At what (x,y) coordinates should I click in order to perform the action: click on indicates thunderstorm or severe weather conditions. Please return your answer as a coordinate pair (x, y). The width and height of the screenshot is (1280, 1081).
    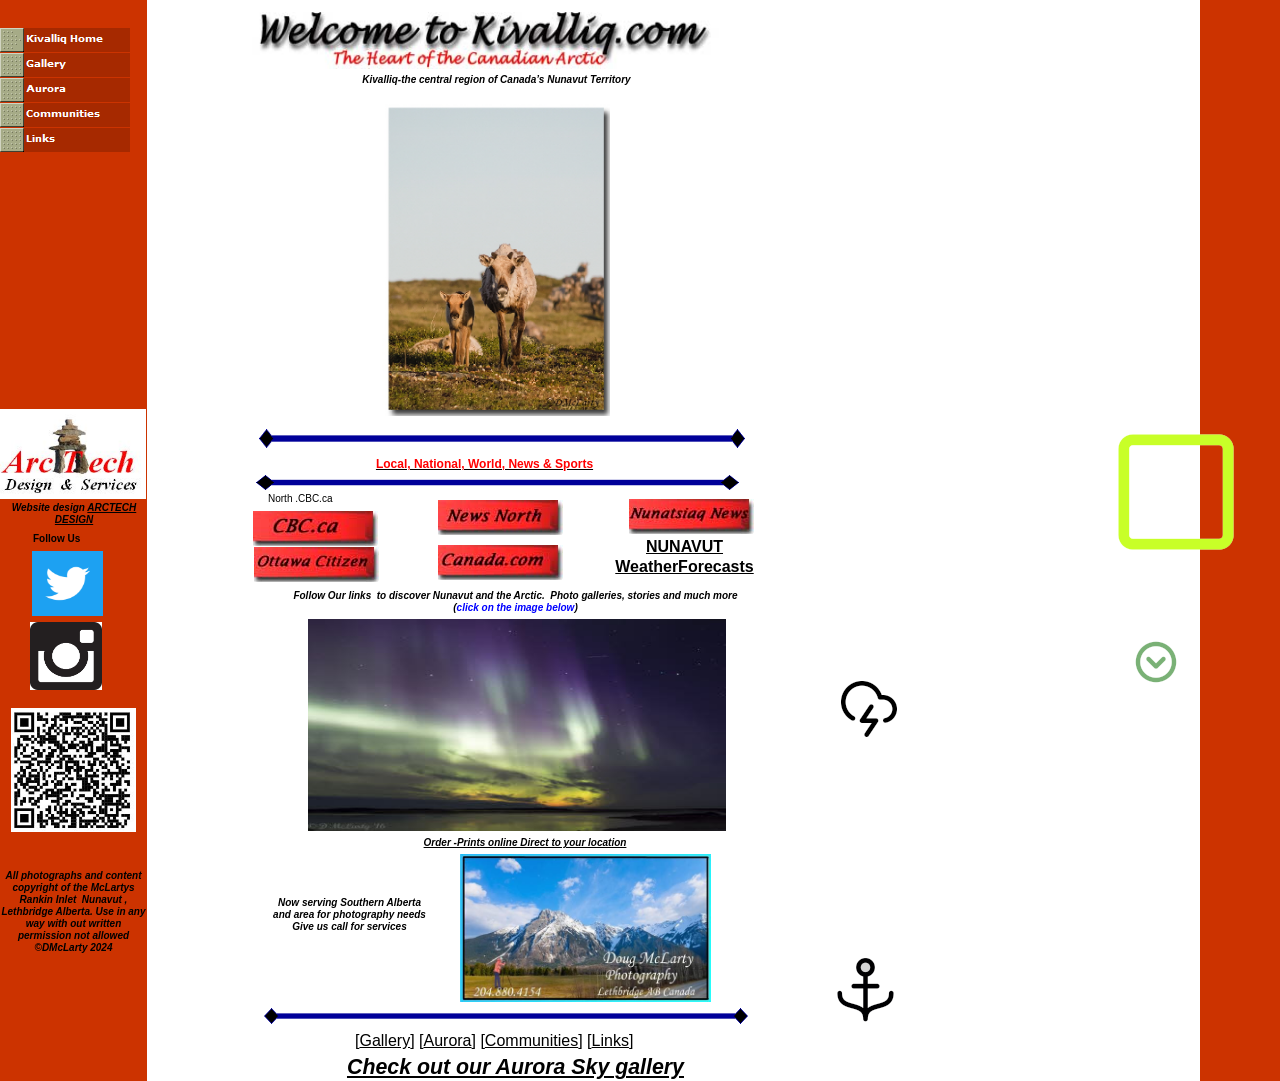
    Looking at the image, I should click on (869, 709).